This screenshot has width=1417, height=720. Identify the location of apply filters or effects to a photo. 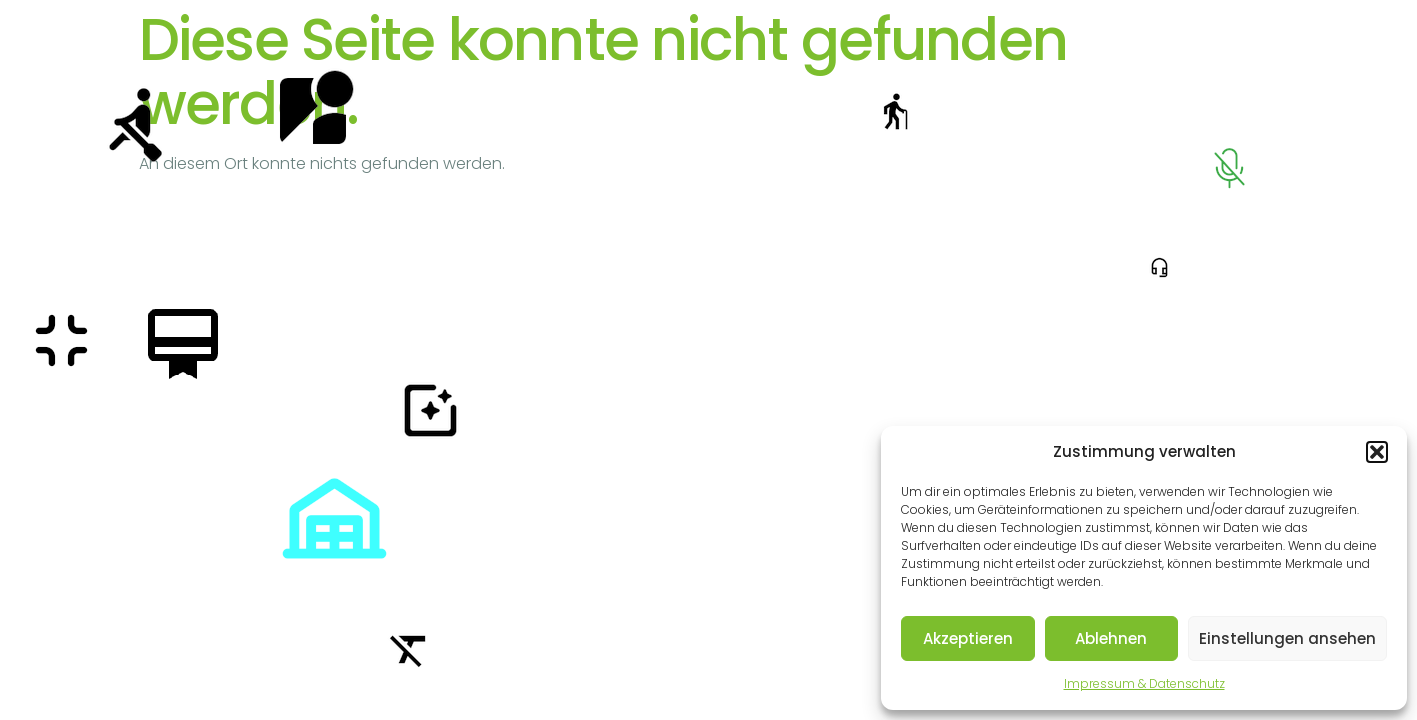
(430, 410).